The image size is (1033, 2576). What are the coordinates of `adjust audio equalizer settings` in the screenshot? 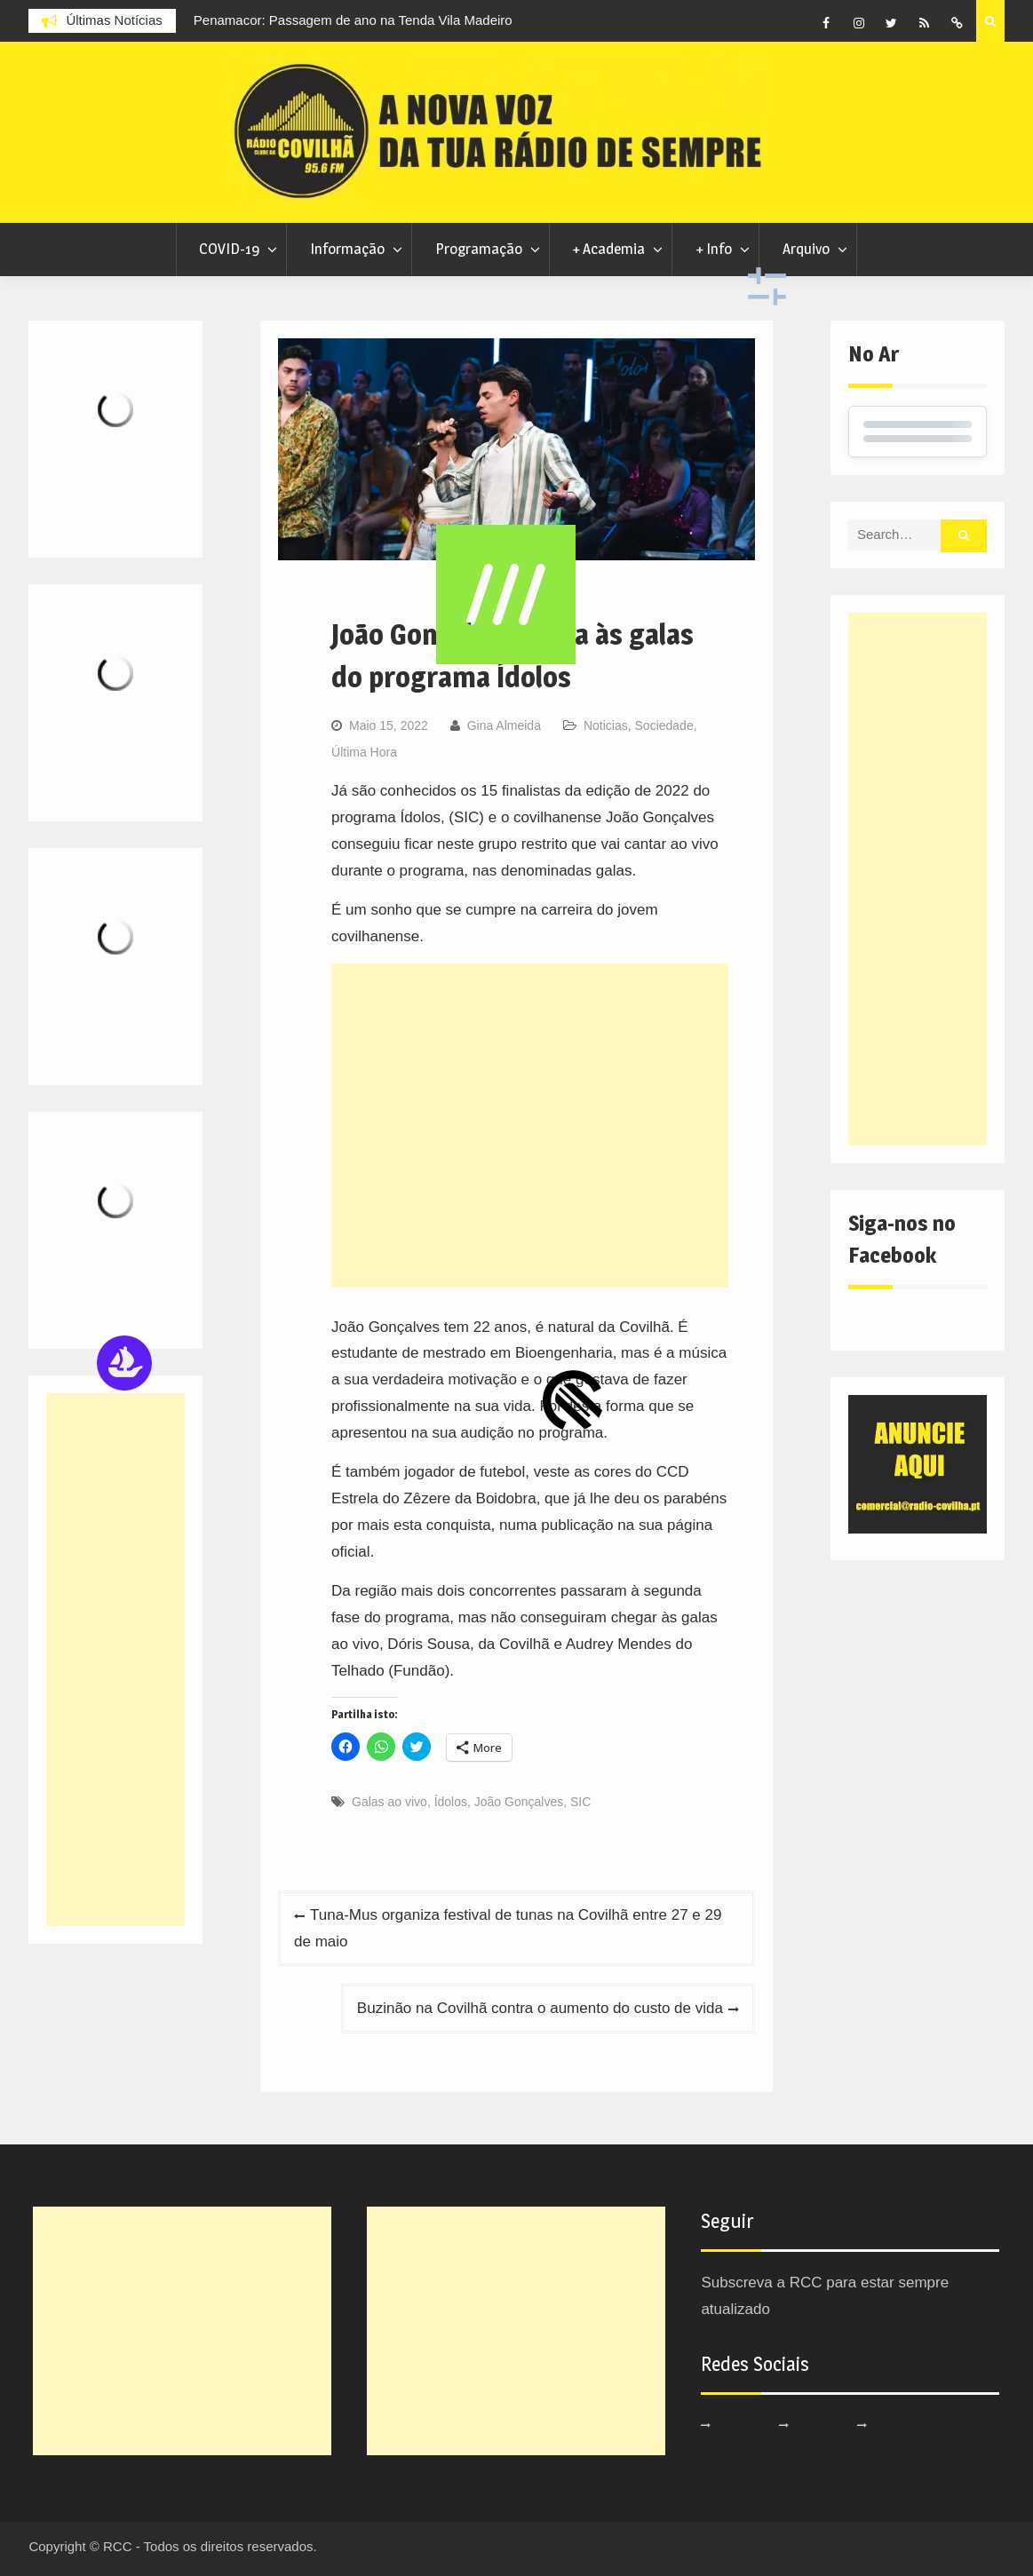 It's located at (767, 286).